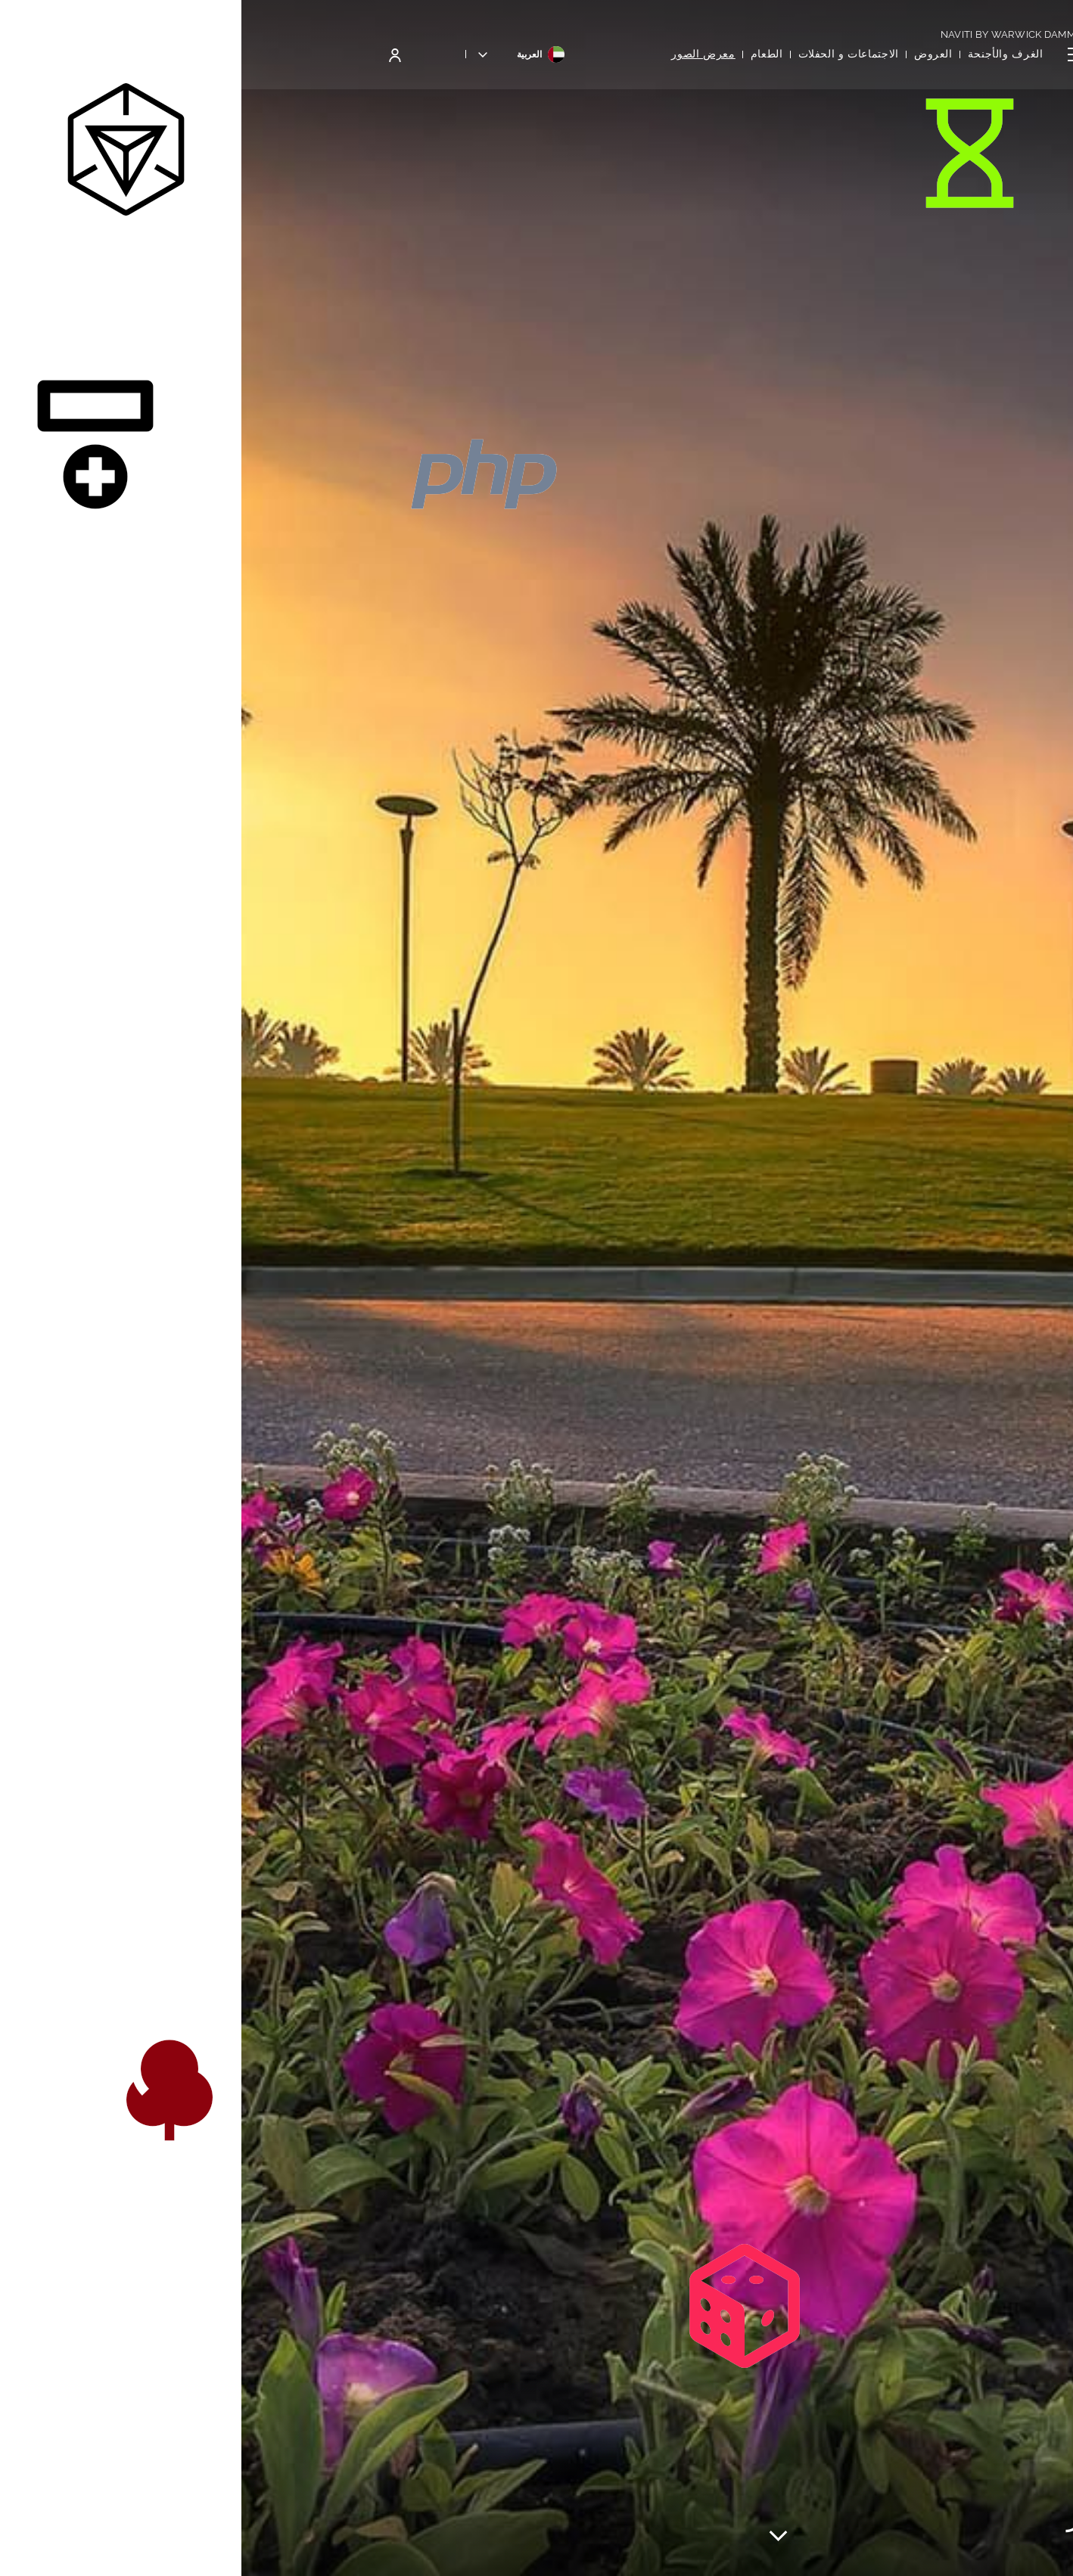 The image size is (1073, 2576). Describe the element at coordinates (745, 2306) in the screenshot. I see `randomize or shuffle content` at that location.